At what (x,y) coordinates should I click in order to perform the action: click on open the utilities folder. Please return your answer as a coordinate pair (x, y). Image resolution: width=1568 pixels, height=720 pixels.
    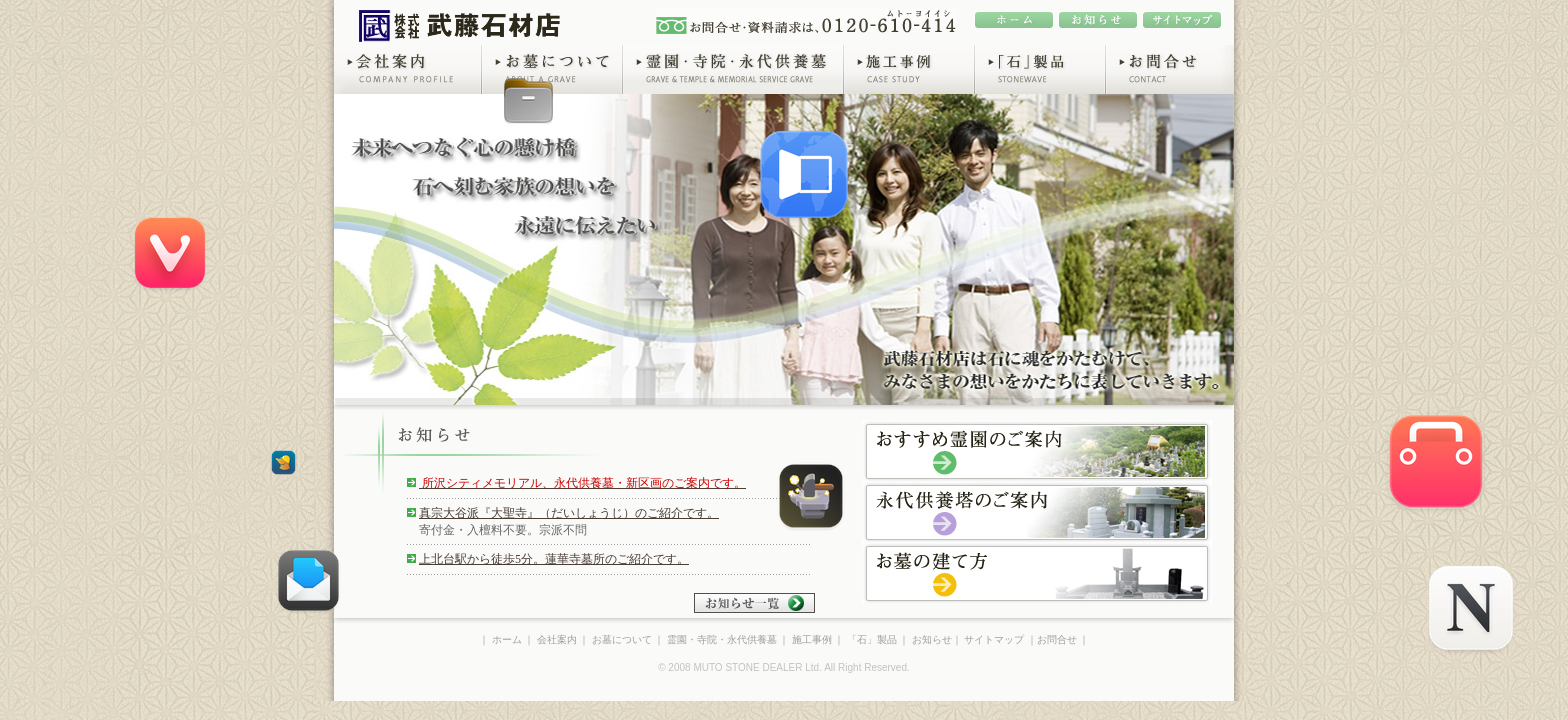
    Looking at the image, I should click on (1436, 463).